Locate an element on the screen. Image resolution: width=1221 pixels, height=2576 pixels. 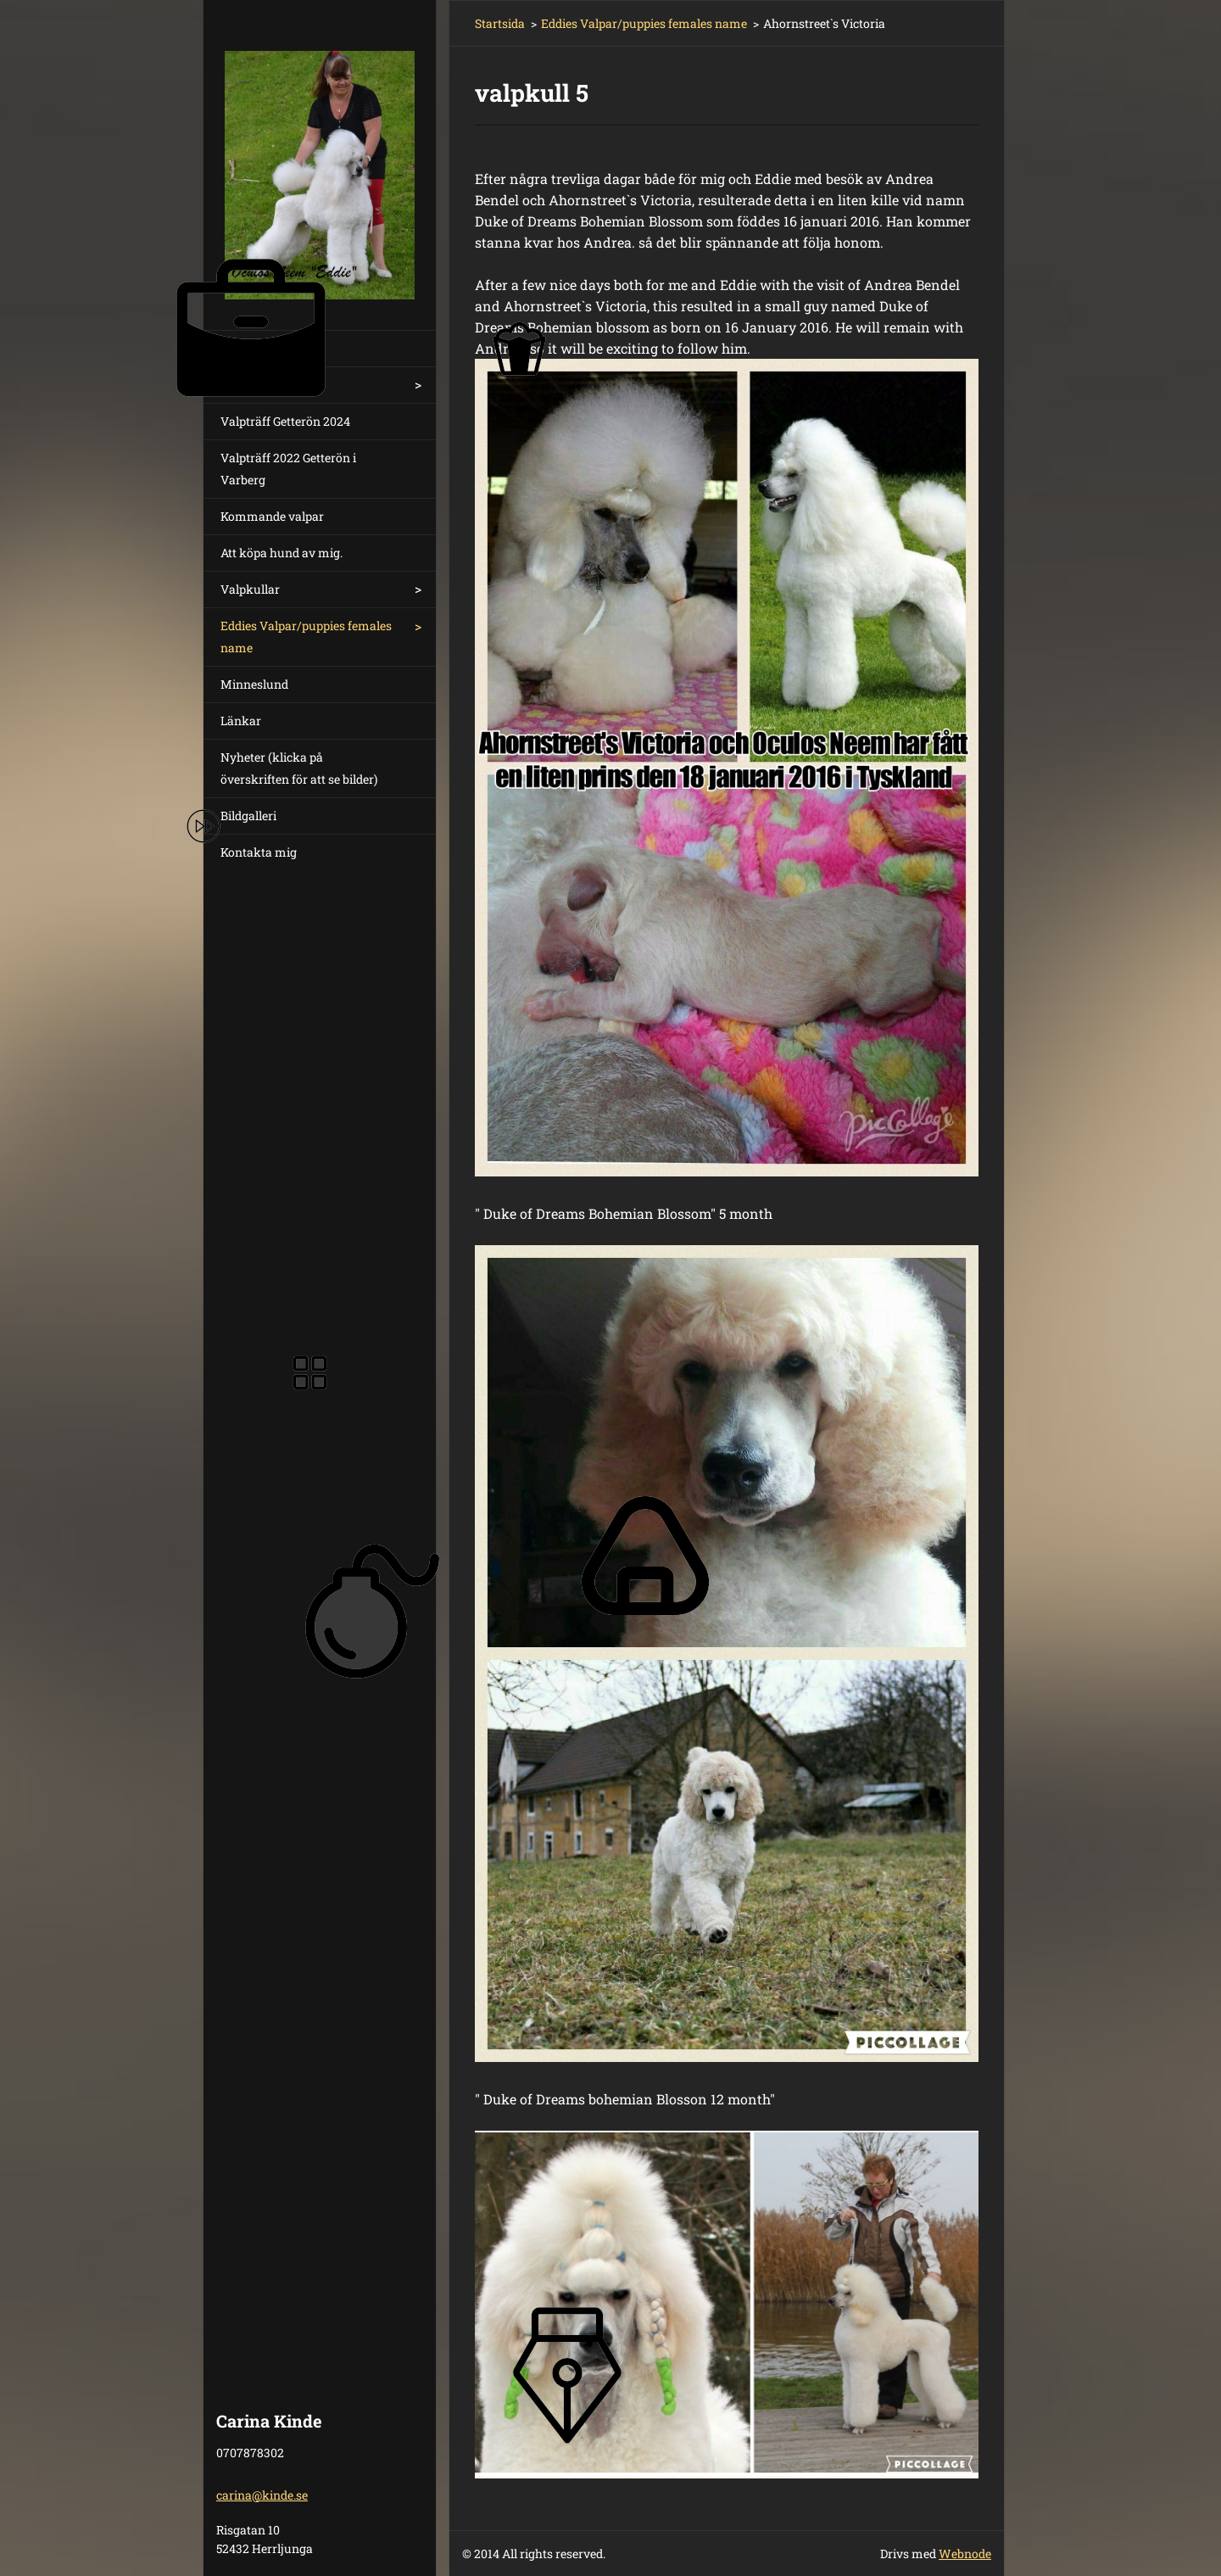
indicates a destructive or irreversible action is located at coordinates (365, 1609).